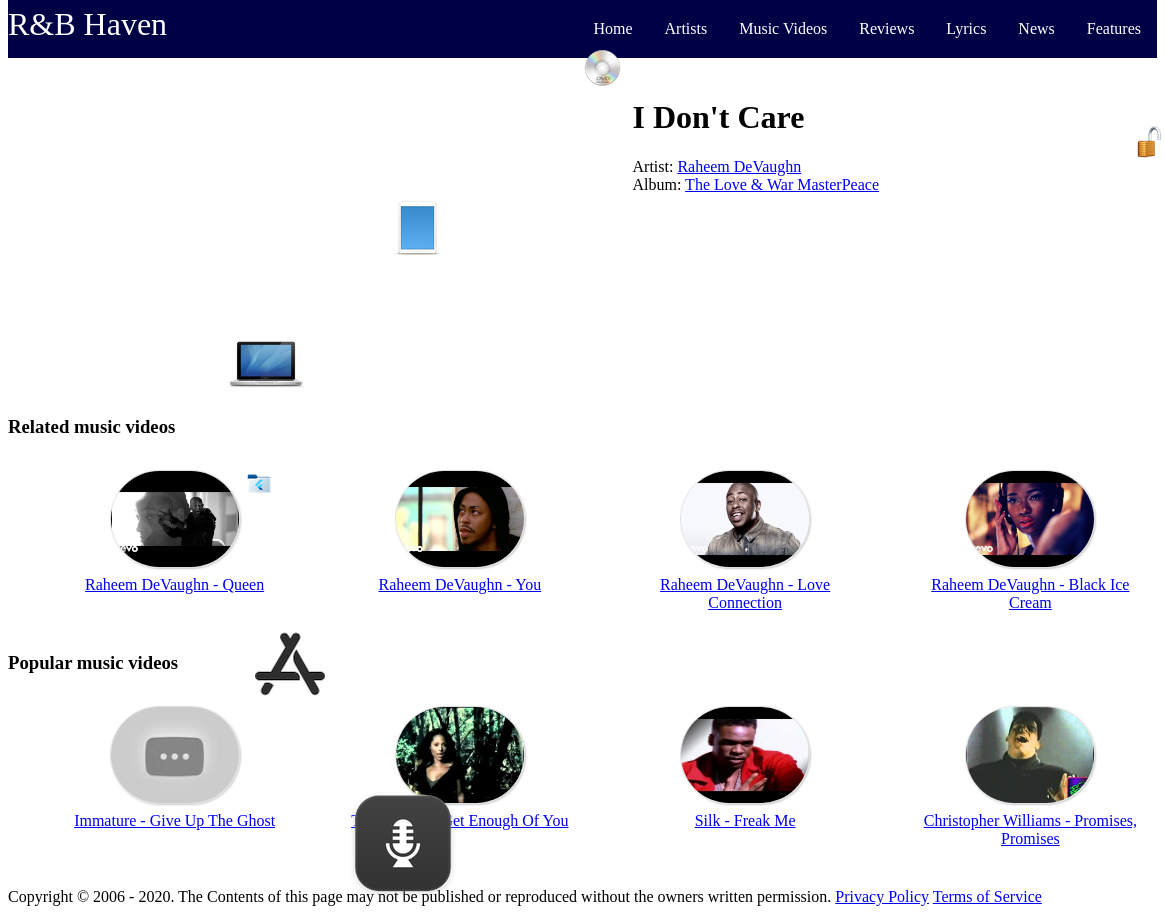  What do you see at coordinates (1149, 142) in the screenshot?
I see `indicates an unlocked or unsecured item` at bounding box center [1149, 142].